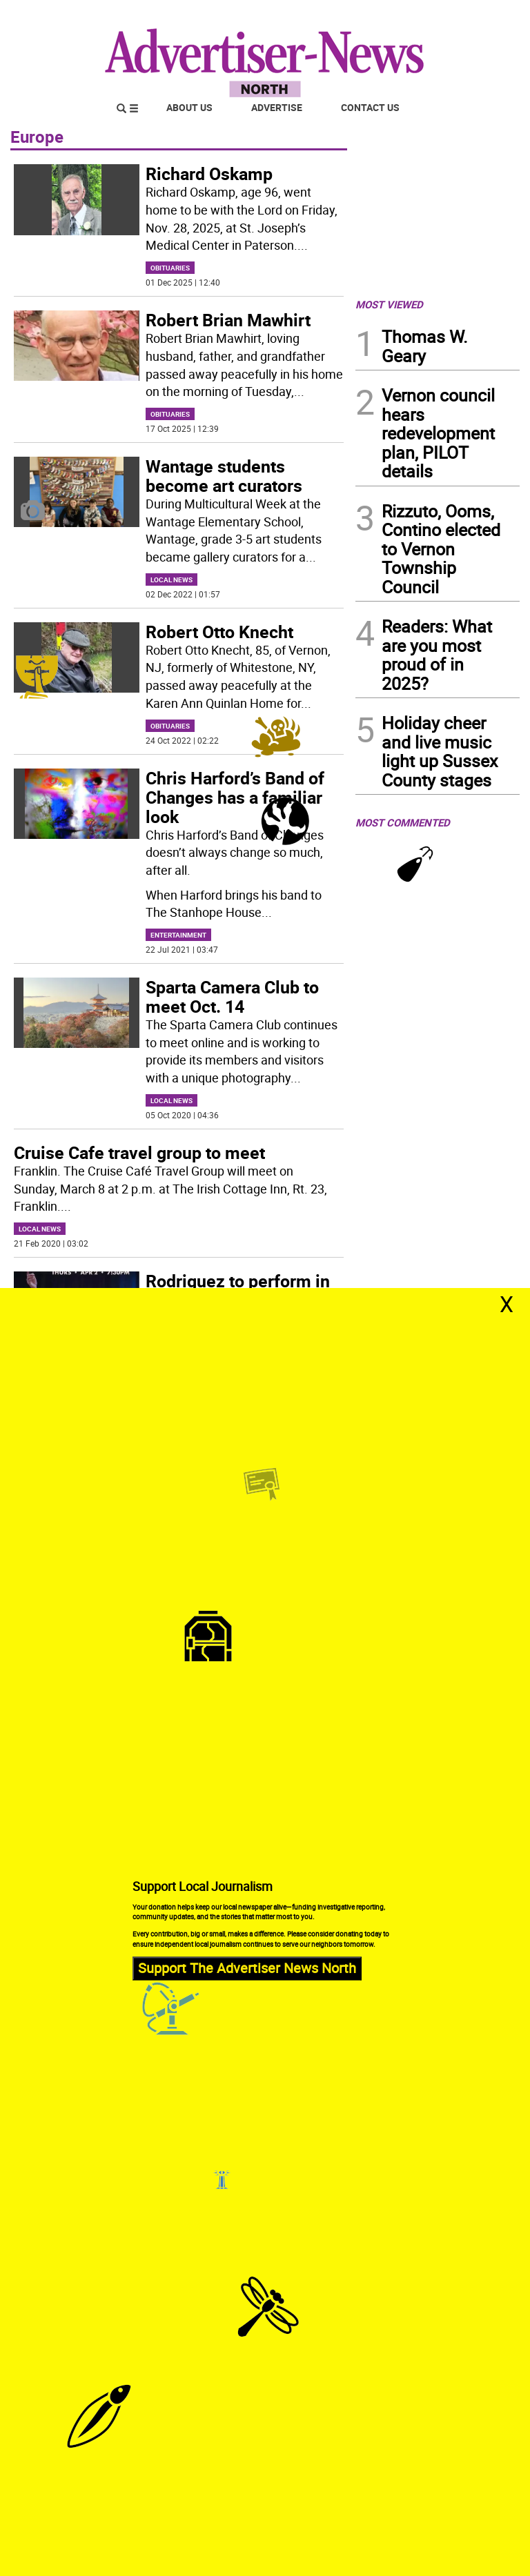 The width and height of the screenshot is (530, 2576). What do you see at coordinates (37, 677) in the screenshot?
I see `mute audio or sound effects` at bounding box center [37, 677].